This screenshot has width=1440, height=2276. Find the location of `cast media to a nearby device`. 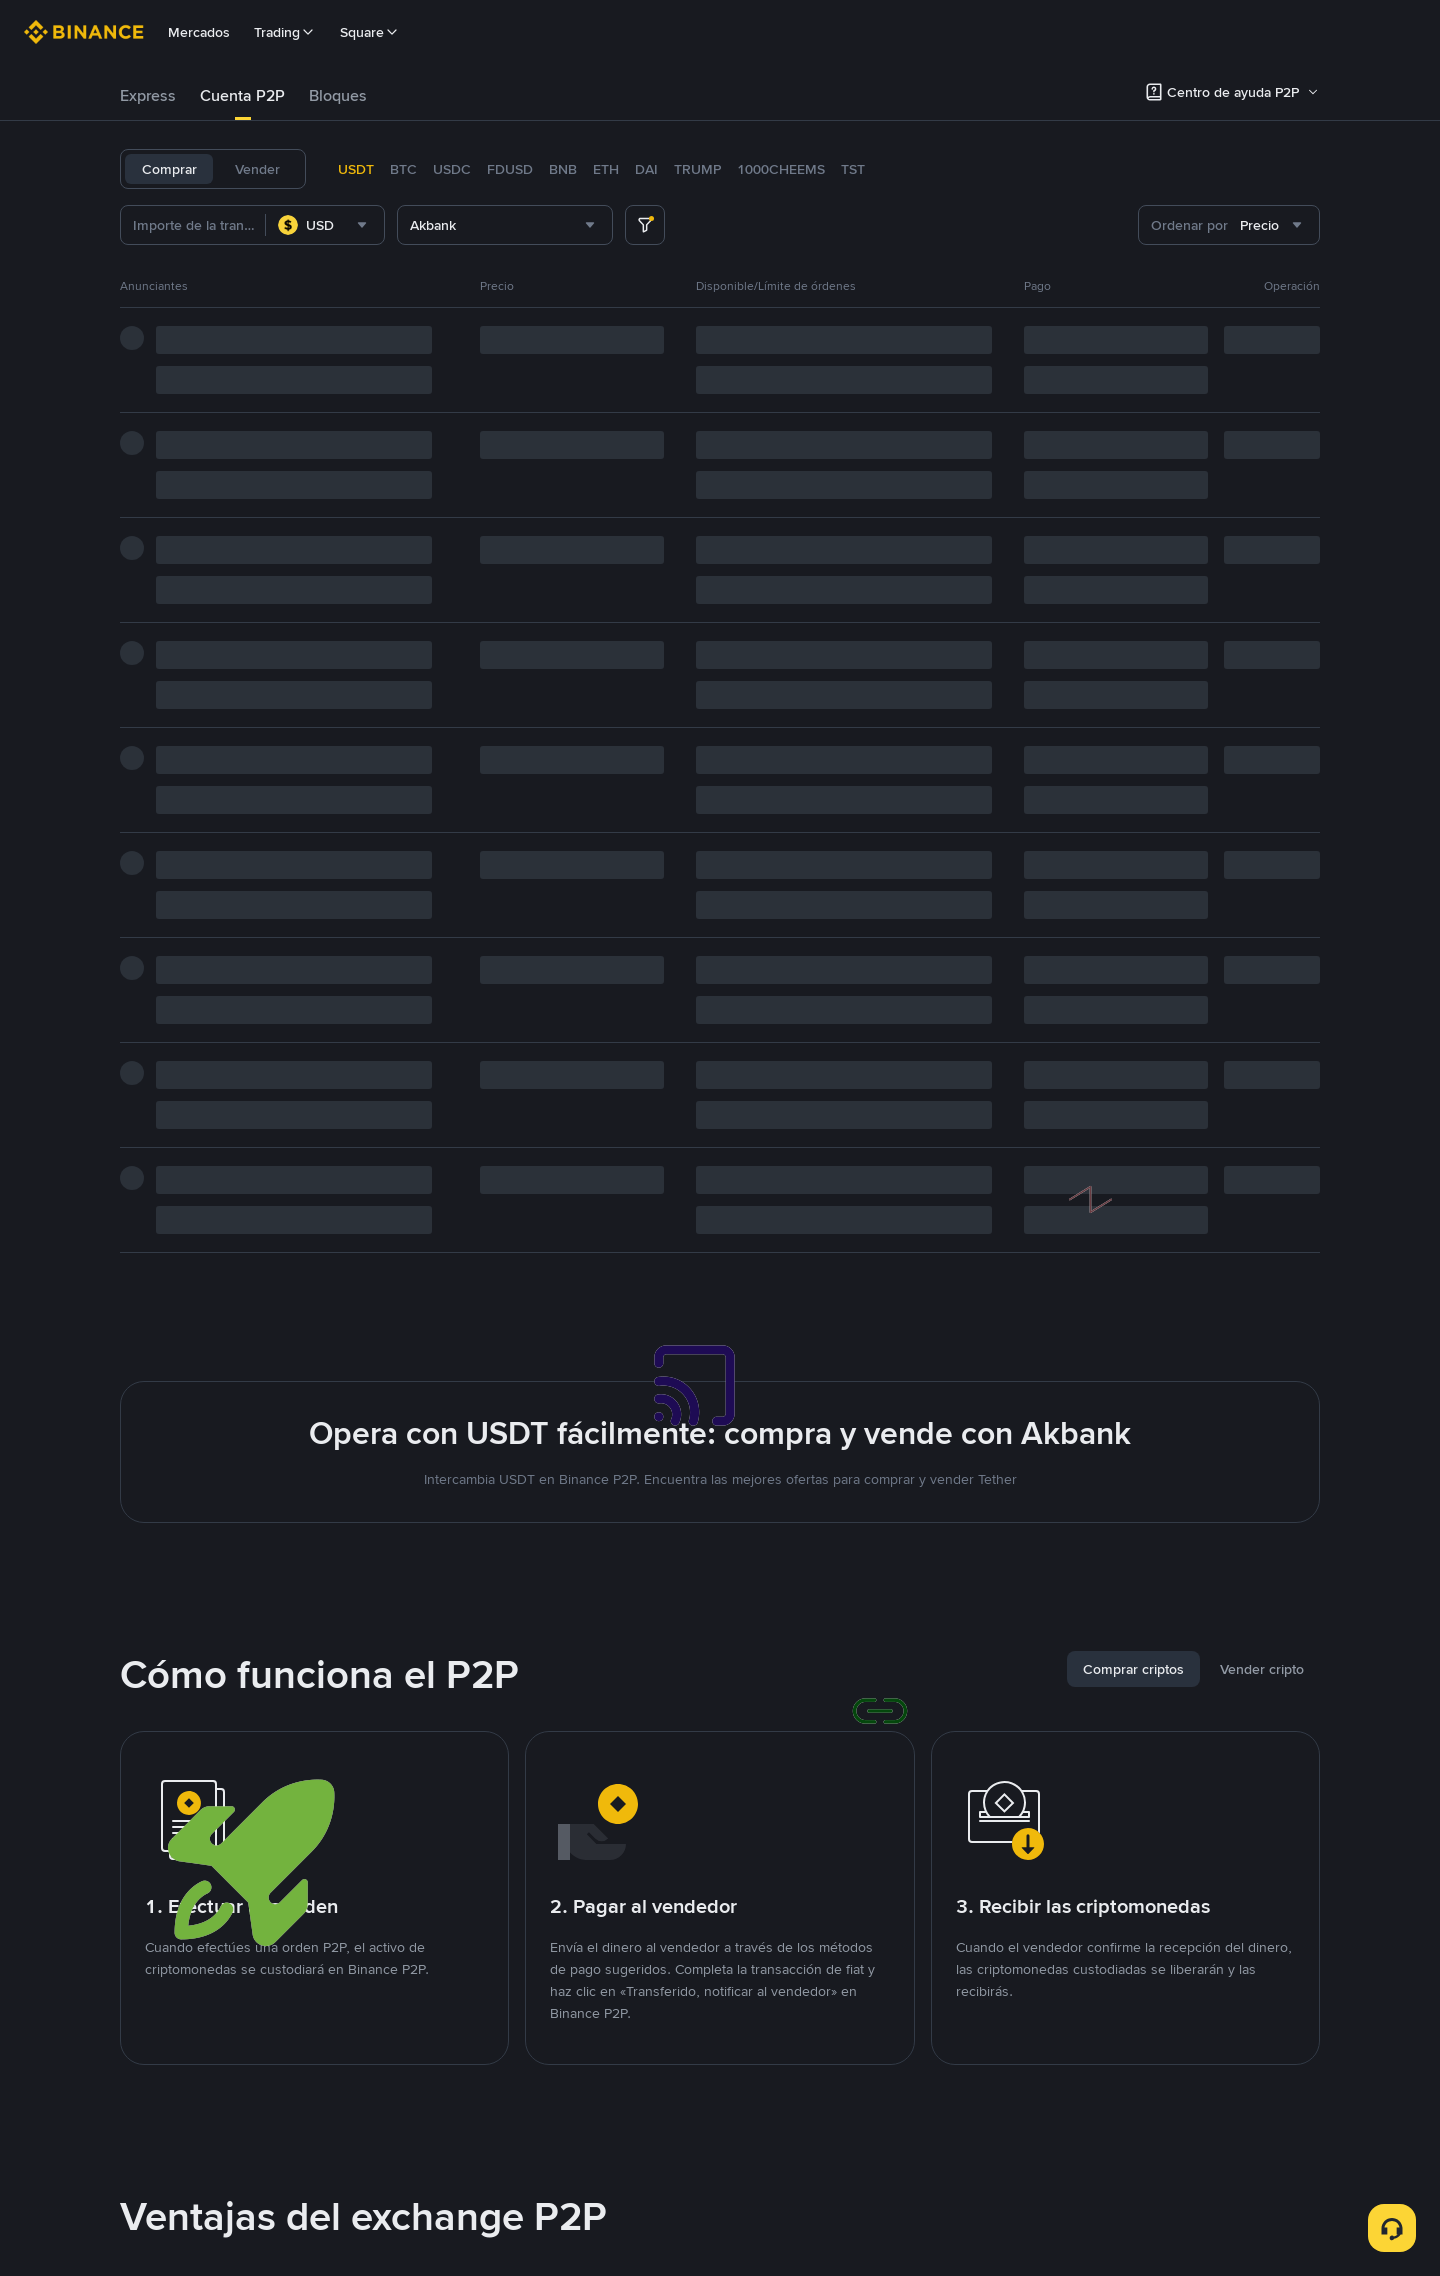

cast media to a nearby device is located at coordinates (694, 1385).